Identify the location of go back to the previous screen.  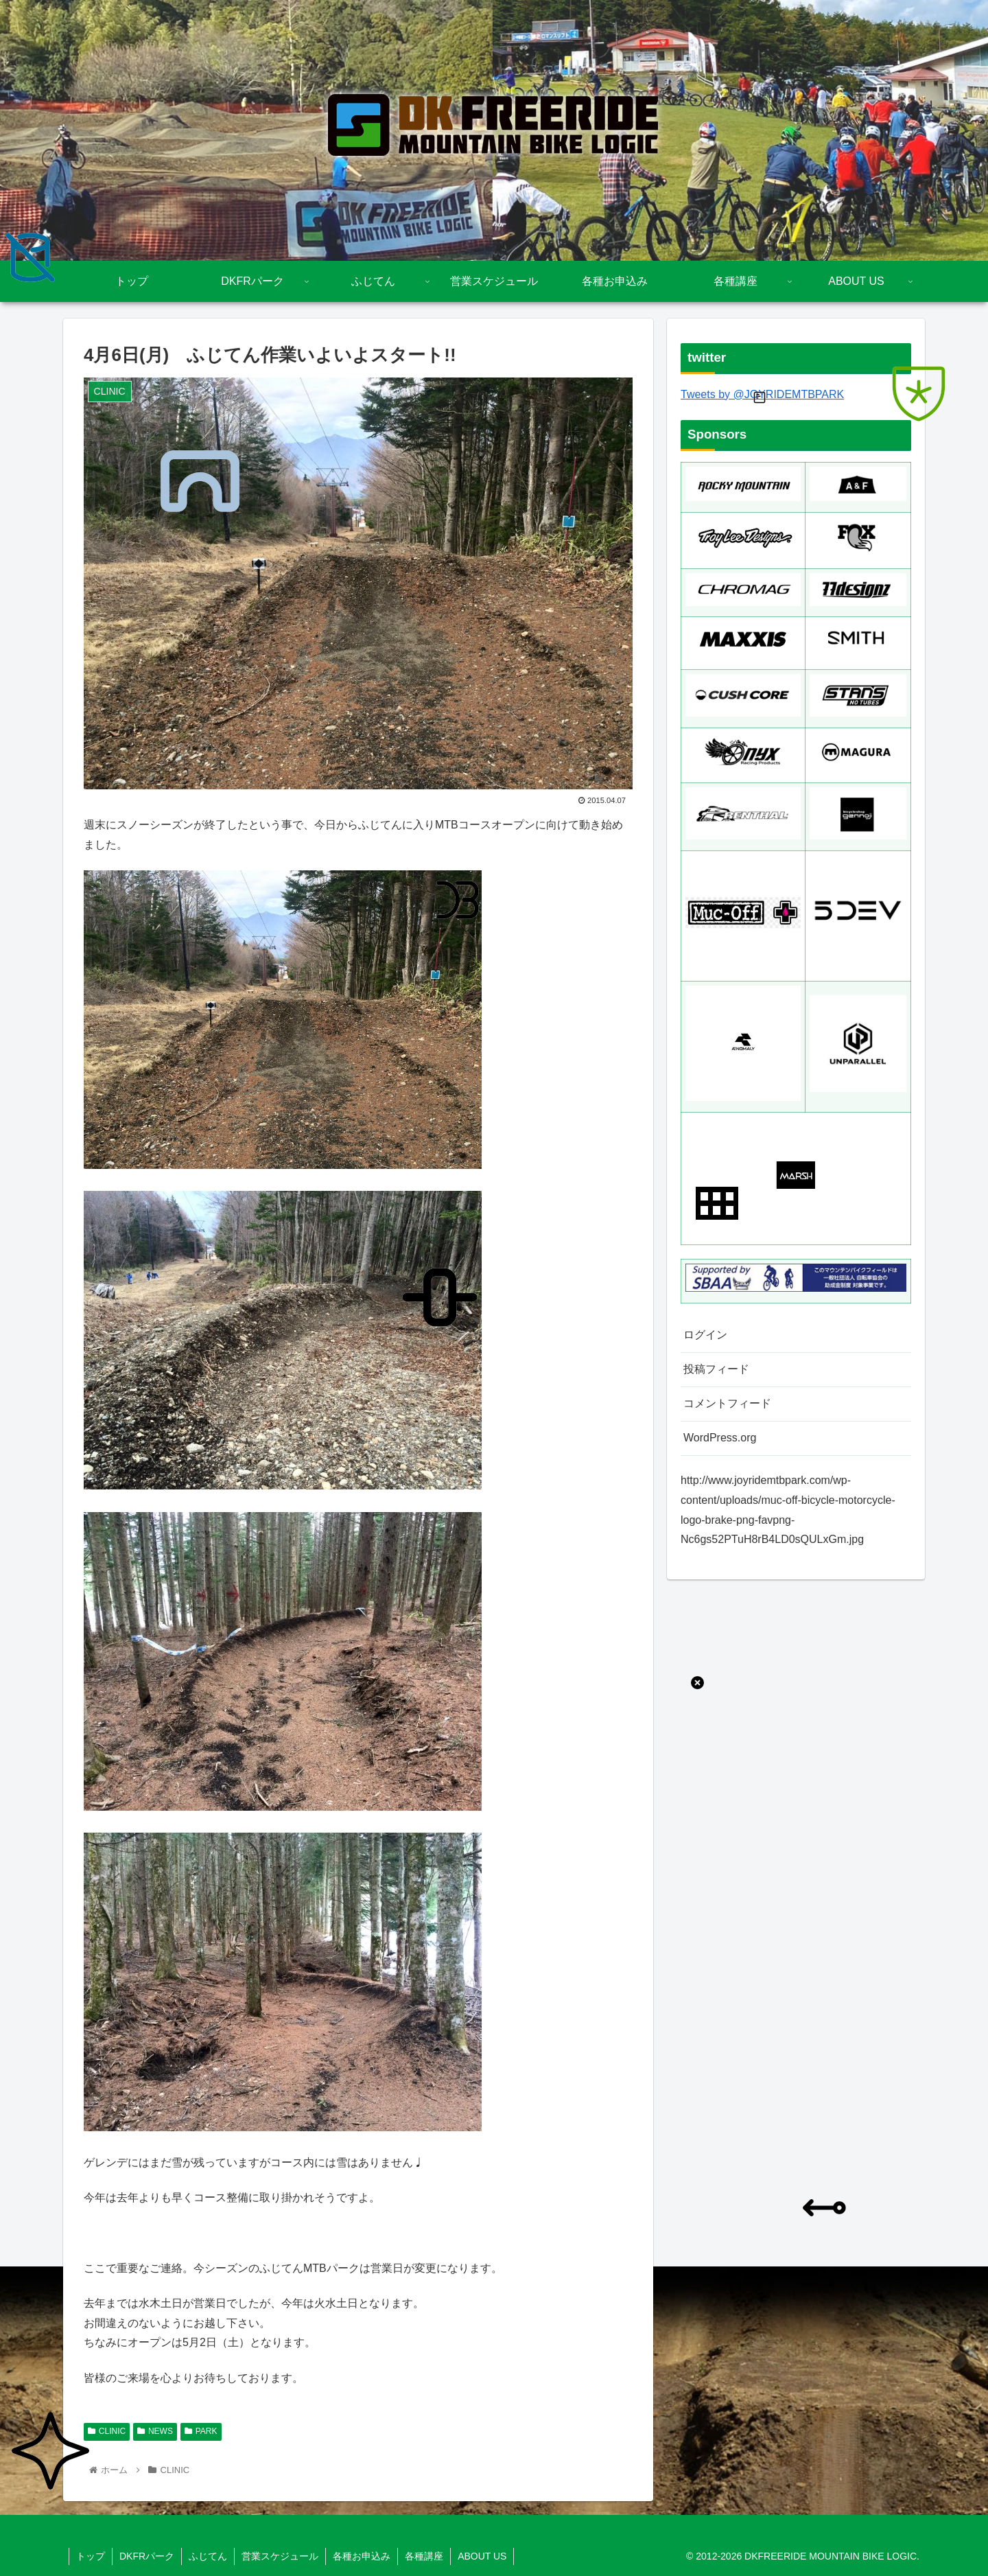
(824, 2207).